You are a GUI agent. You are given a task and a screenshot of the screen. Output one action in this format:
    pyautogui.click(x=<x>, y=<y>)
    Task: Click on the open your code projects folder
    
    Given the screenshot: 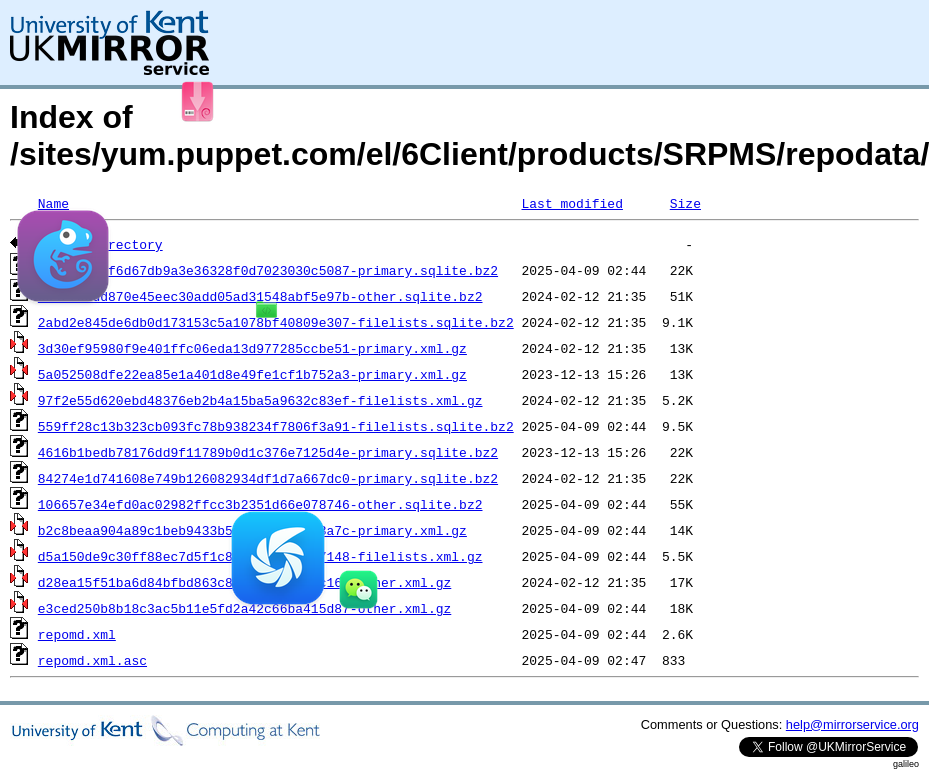 What is the action you would take?
    pyautogui.click(x=266, y=309)
    